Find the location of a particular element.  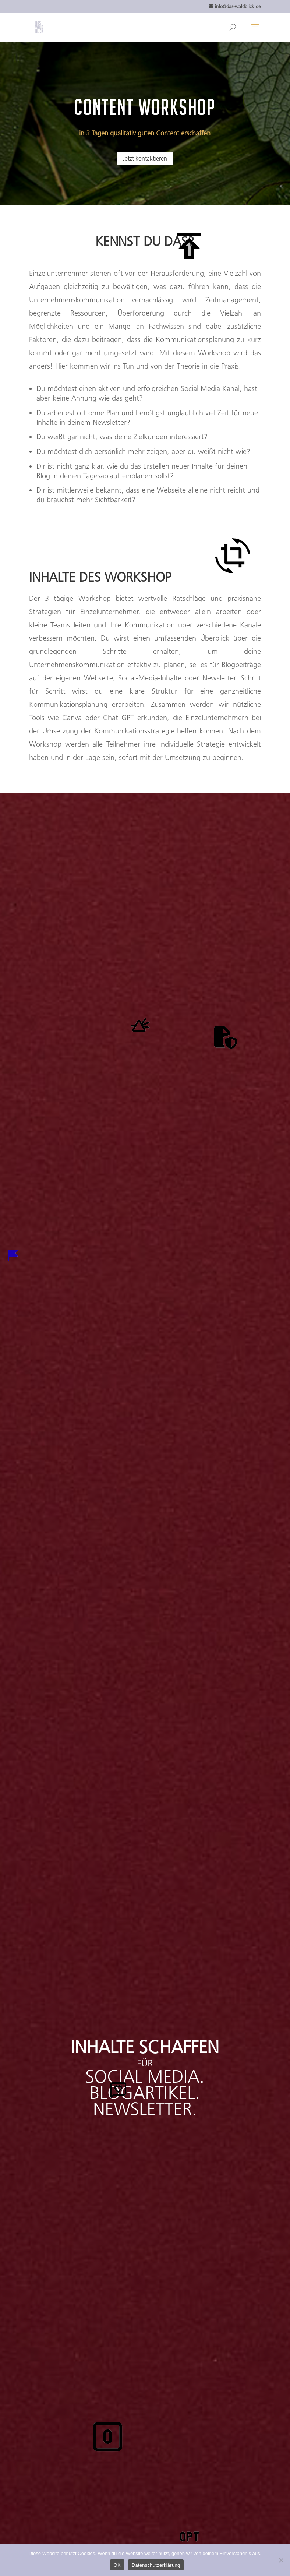

indicates a protected or secure file is located at coordinates (225, 1037).